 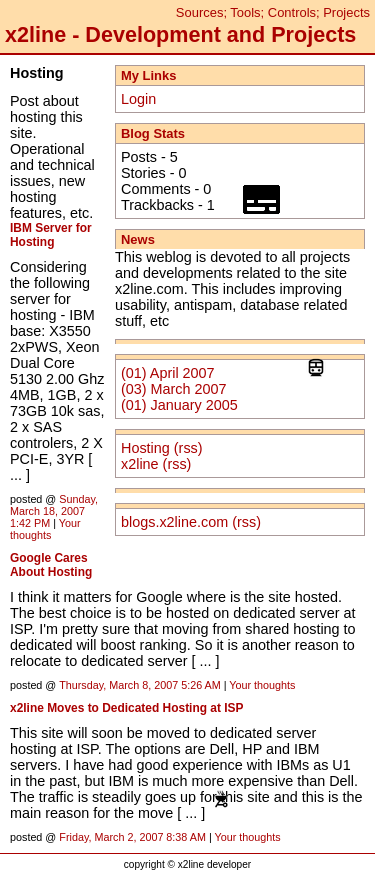 What do you see at coordinates (261, 199) in the screenshot?
I see `enable subtitles or closed captions` at bounding box center [261, 199].